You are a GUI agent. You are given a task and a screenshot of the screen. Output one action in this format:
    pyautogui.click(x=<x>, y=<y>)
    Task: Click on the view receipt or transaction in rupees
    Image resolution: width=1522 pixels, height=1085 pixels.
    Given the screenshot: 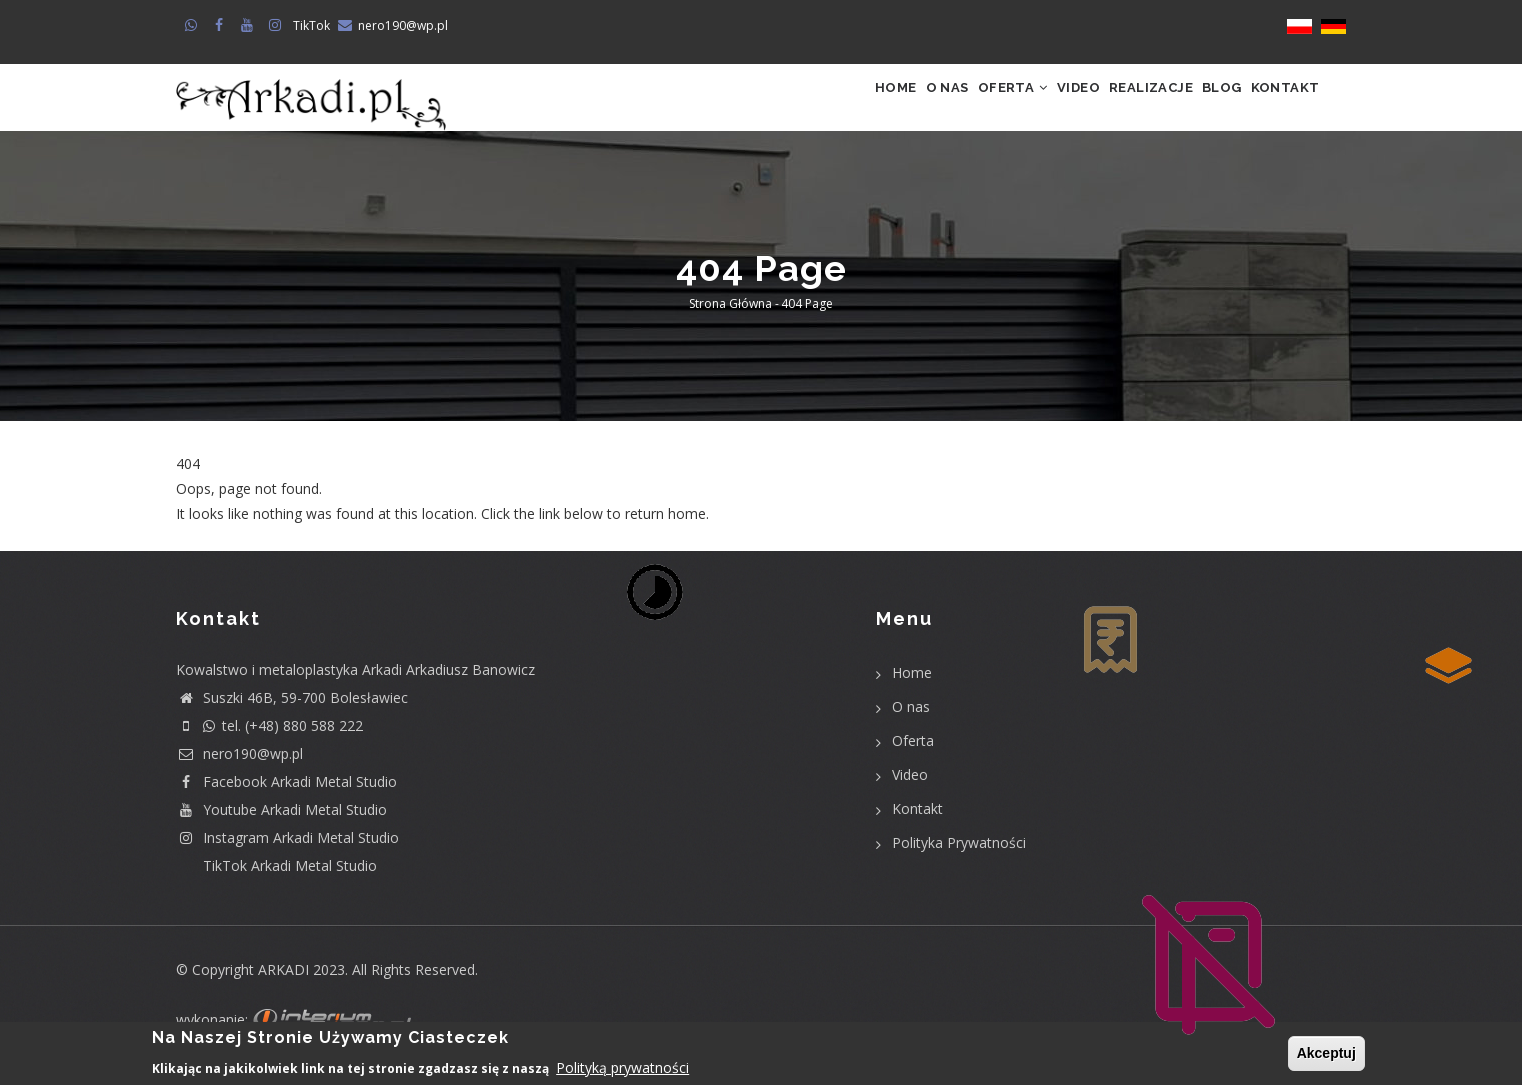 What is the action you would take?
    pyautogui.click(x=1110, y=639)
    